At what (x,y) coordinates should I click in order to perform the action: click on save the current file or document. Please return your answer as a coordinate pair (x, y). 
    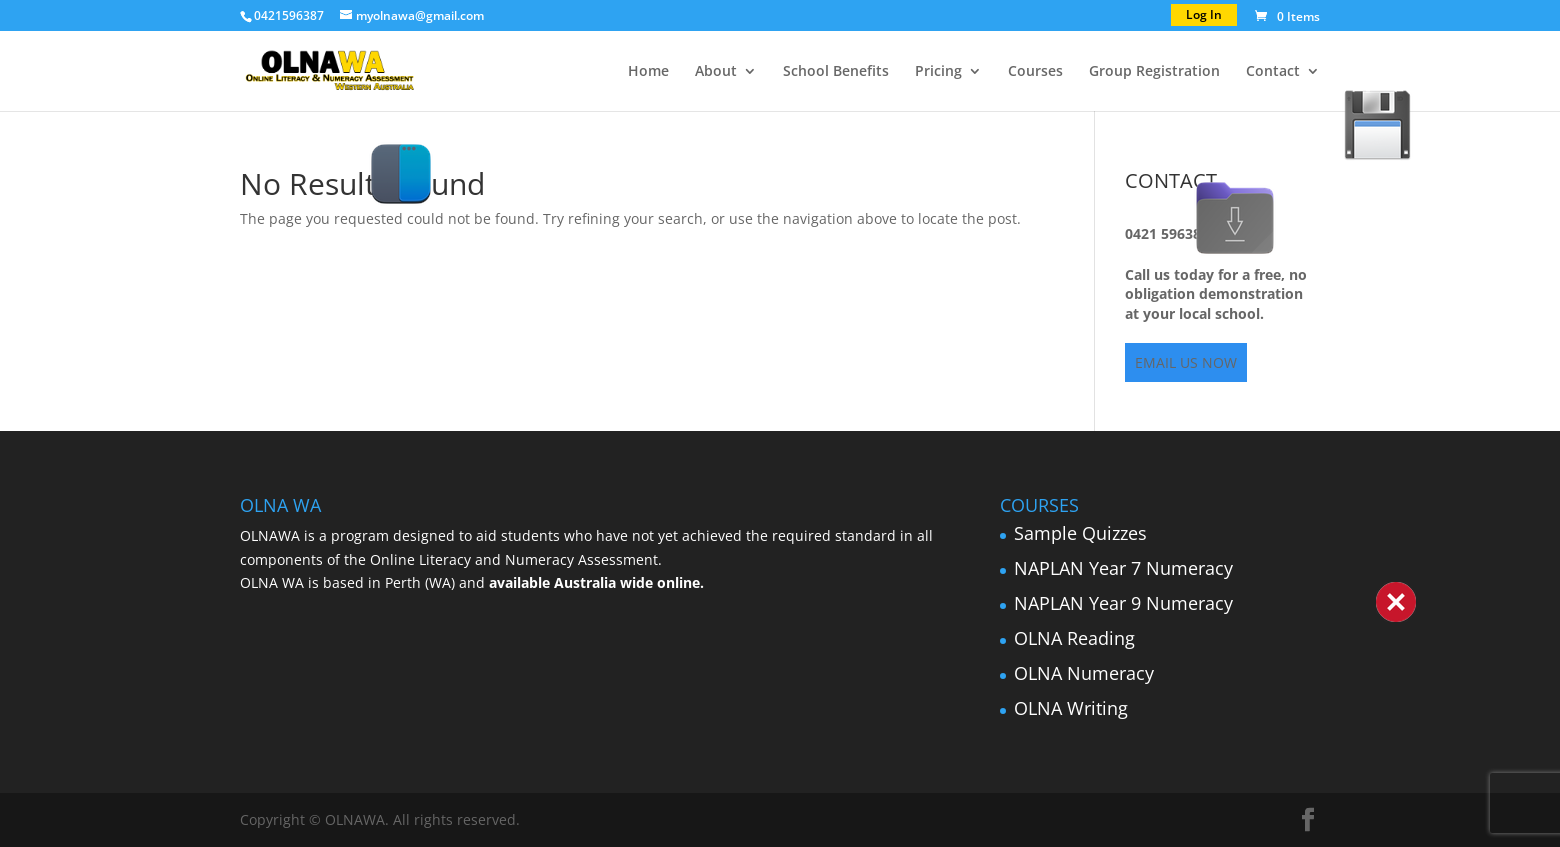
    Looking at the image, I should click on (1377, 125).